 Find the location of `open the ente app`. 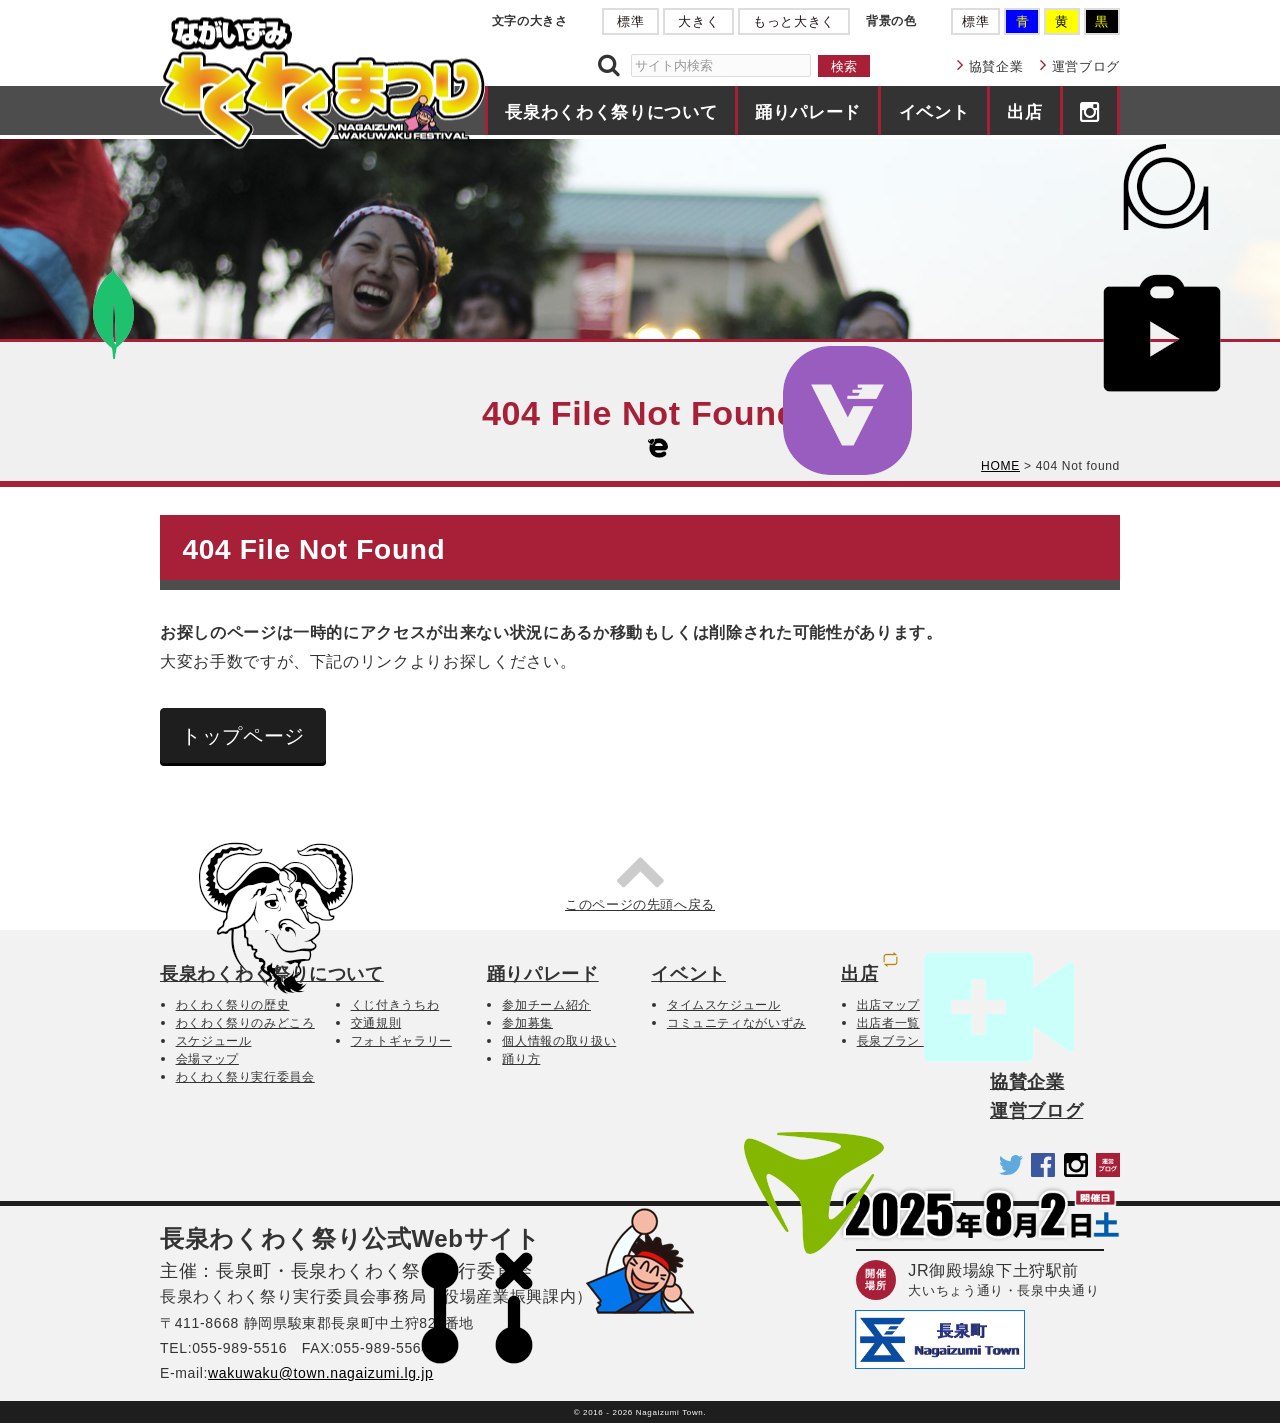

open the ente app is located at coordinates (658, 448).